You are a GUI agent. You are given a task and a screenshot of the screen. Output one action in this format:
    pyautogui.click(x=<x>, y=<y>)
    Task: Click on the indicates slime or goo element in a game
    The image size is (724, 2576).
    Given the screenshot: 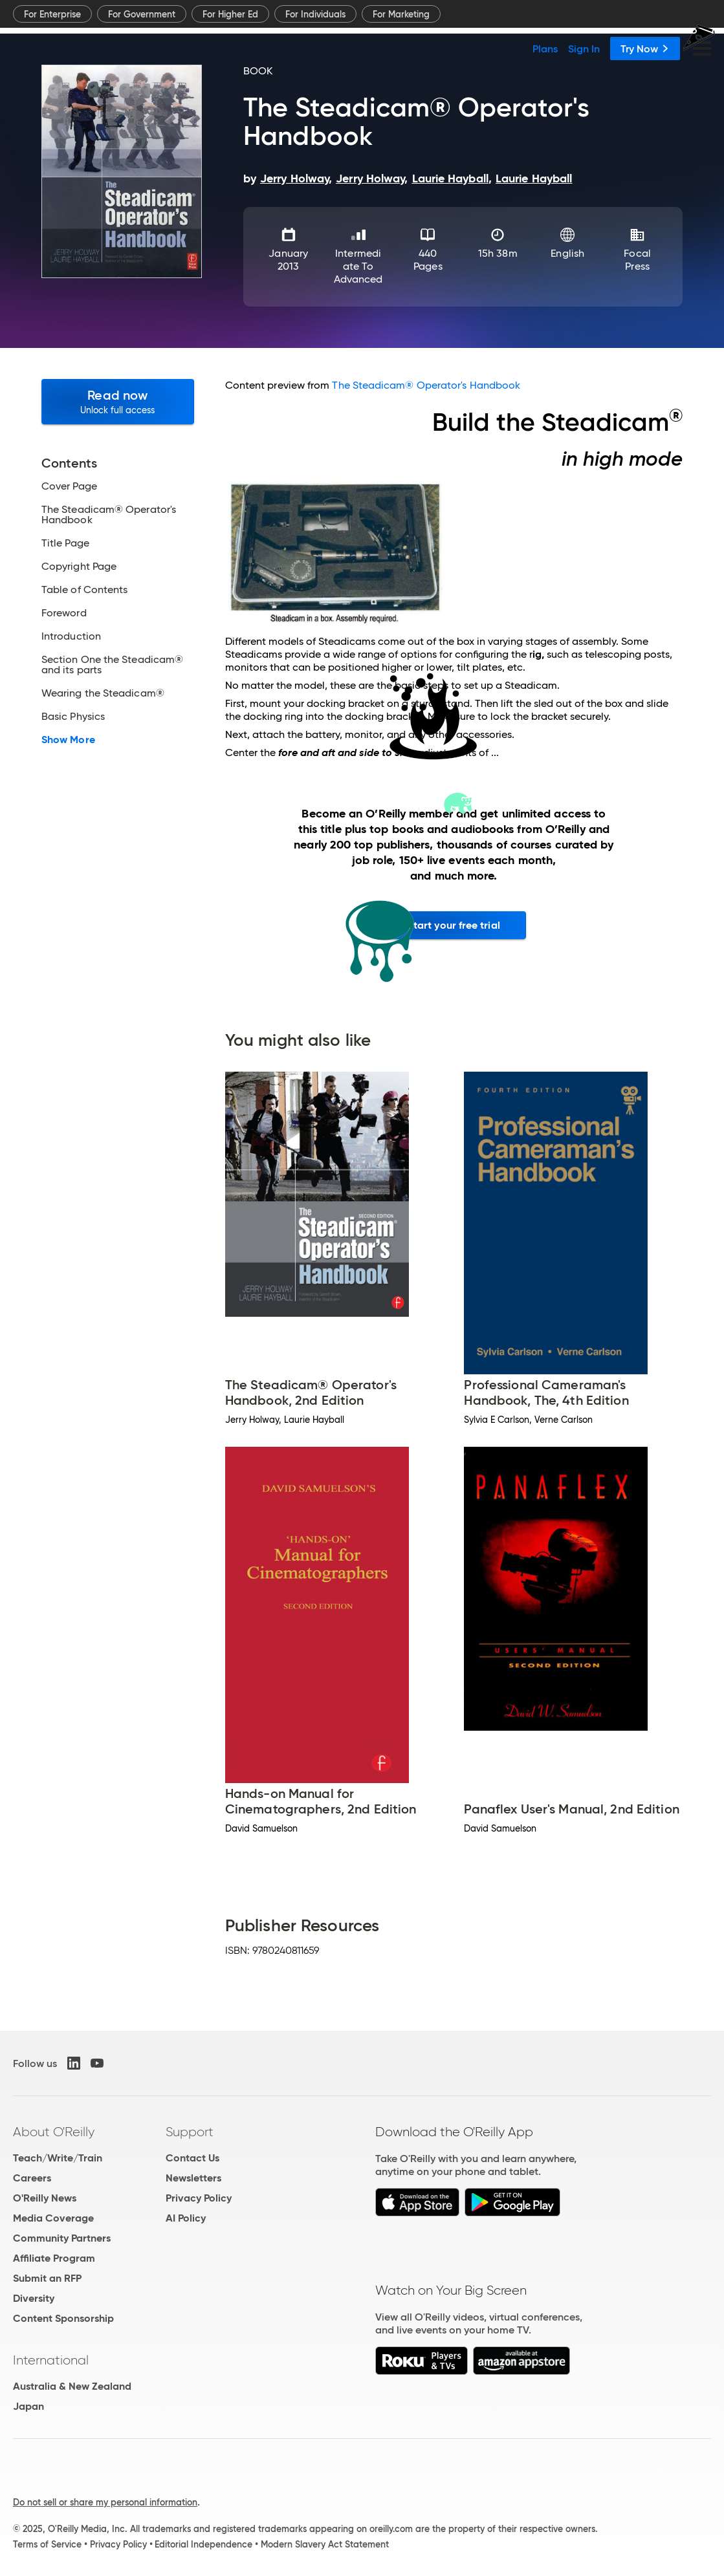 What is the action you would take?
    pyautogui.click(x=379, y=941)
    